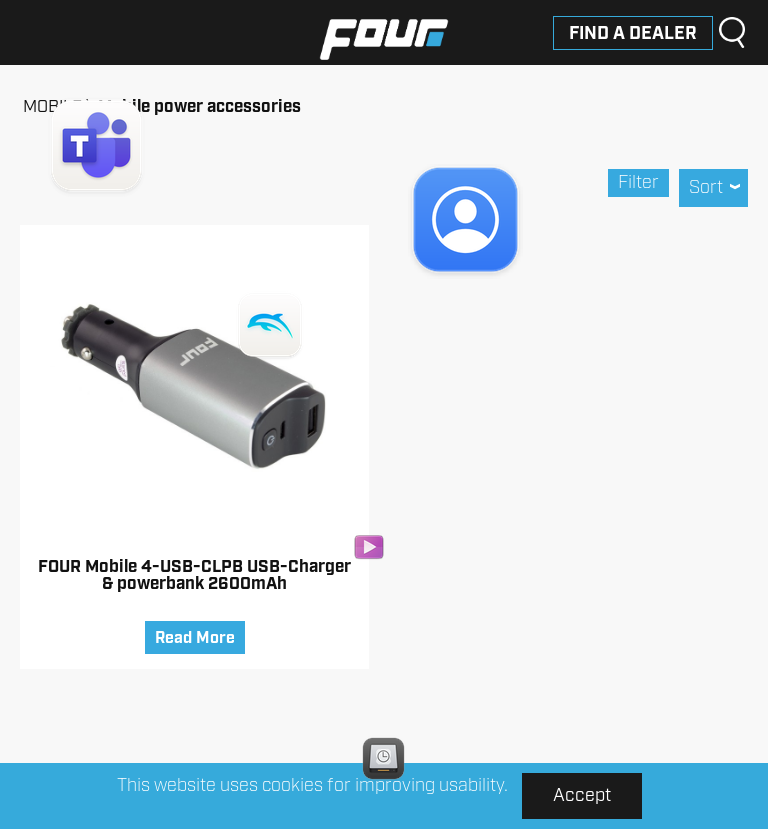 This screenshot has width=768, height=829. I want to click on manage contact list settings, so click(465, 221).